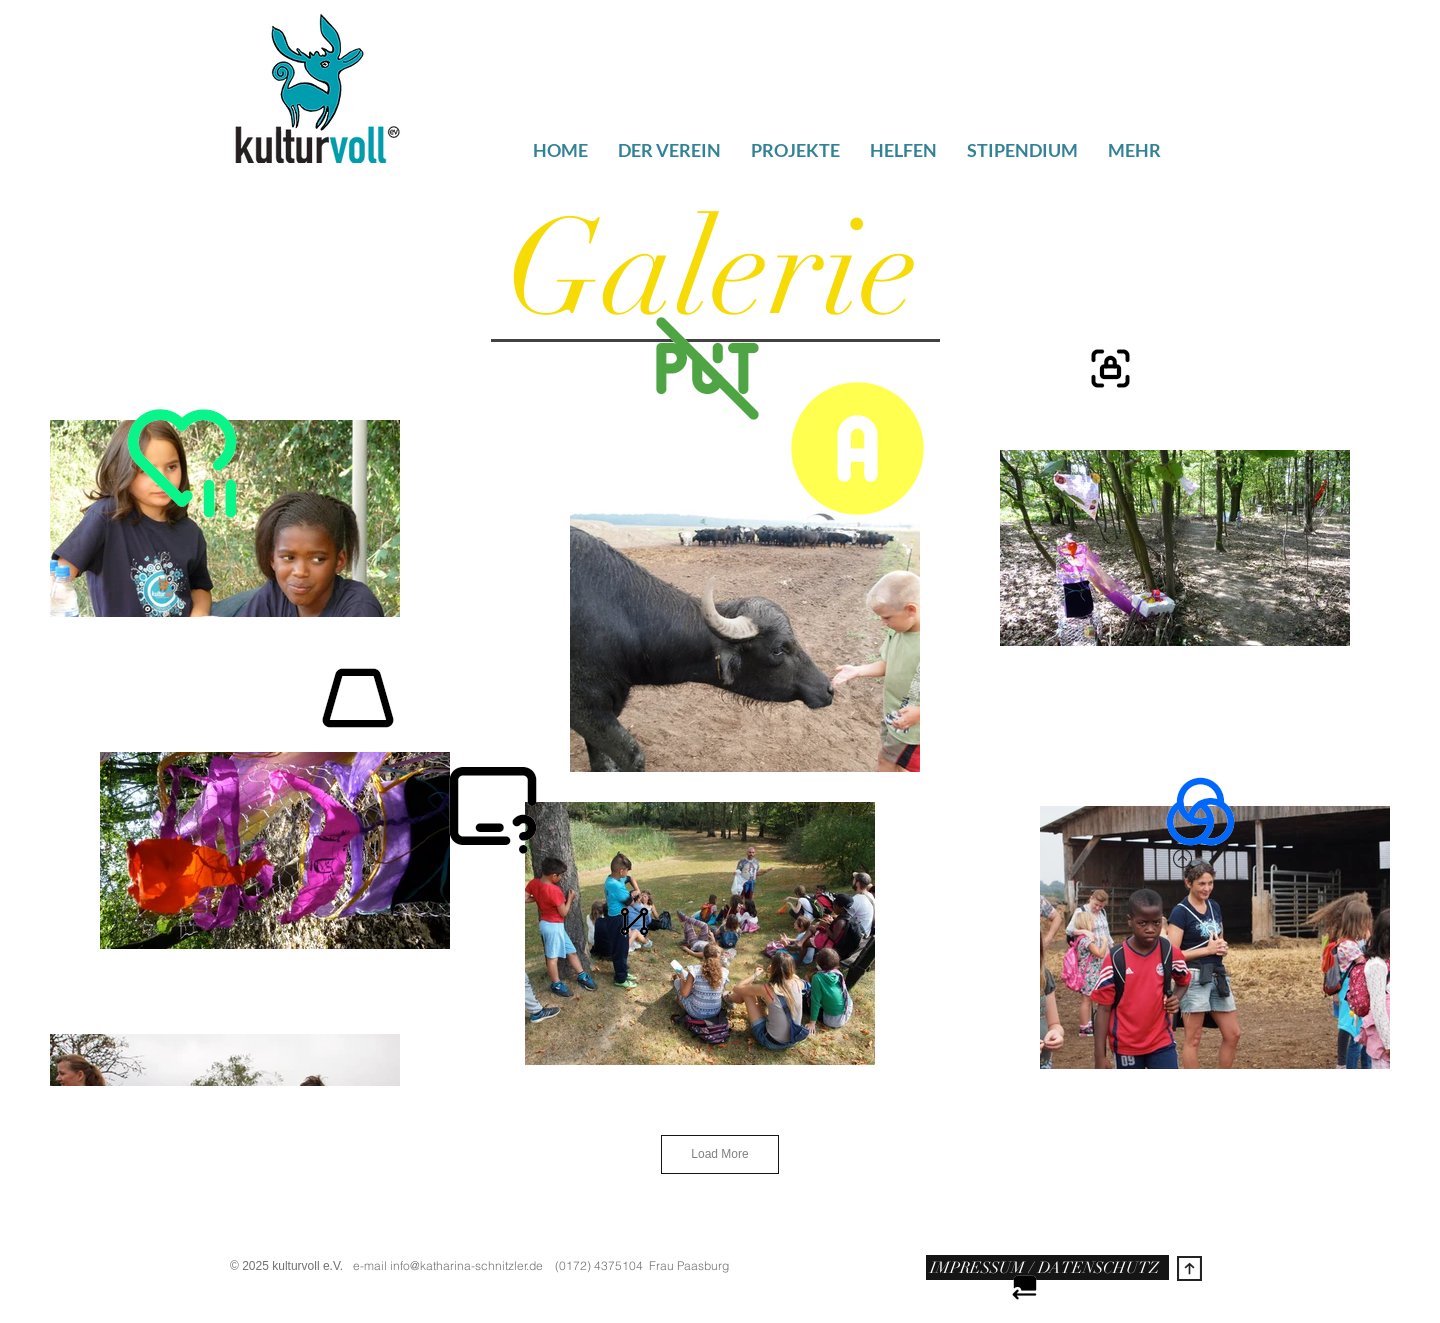 The width and height of the screenshot is (1440, 1323). What do you see at coordinates (857, 448) in the screenshot?
I see `select option A in a multiple choice interface` at bounding box center [857, 448].